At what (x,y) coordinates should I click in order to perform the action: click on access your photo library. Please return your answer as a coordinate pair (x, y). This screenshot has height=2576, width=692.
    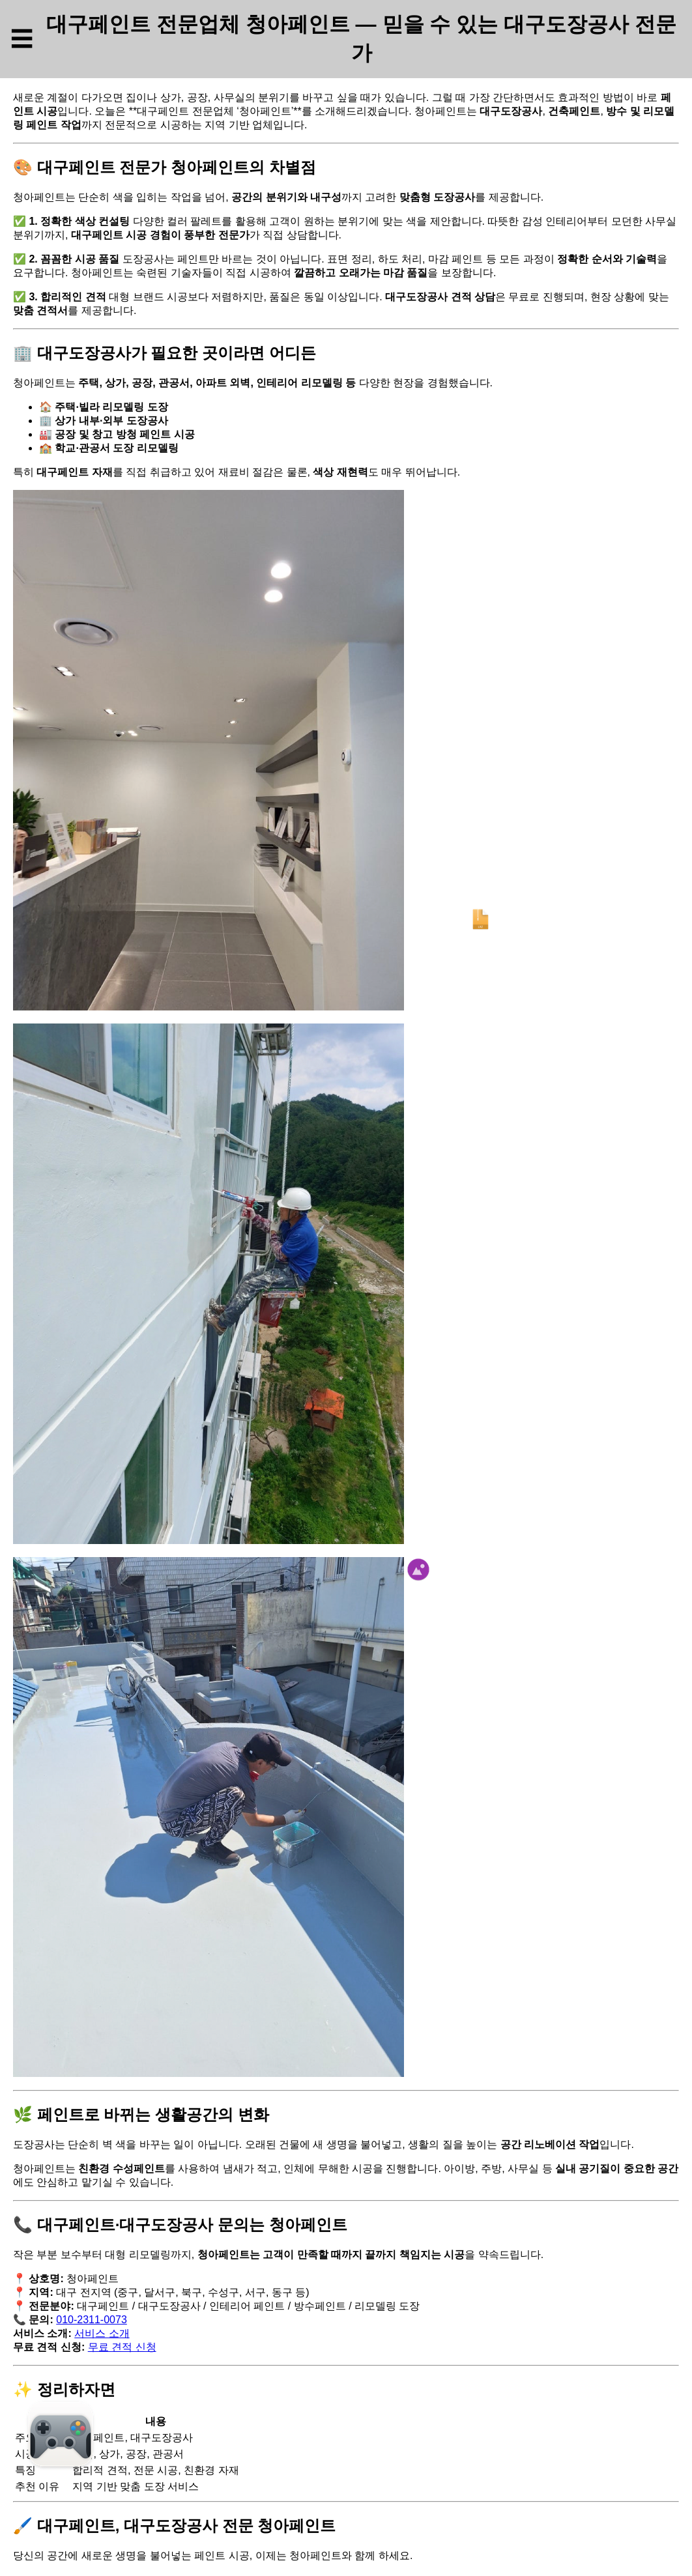
    Looking at the image, I should click on (418, 1569).